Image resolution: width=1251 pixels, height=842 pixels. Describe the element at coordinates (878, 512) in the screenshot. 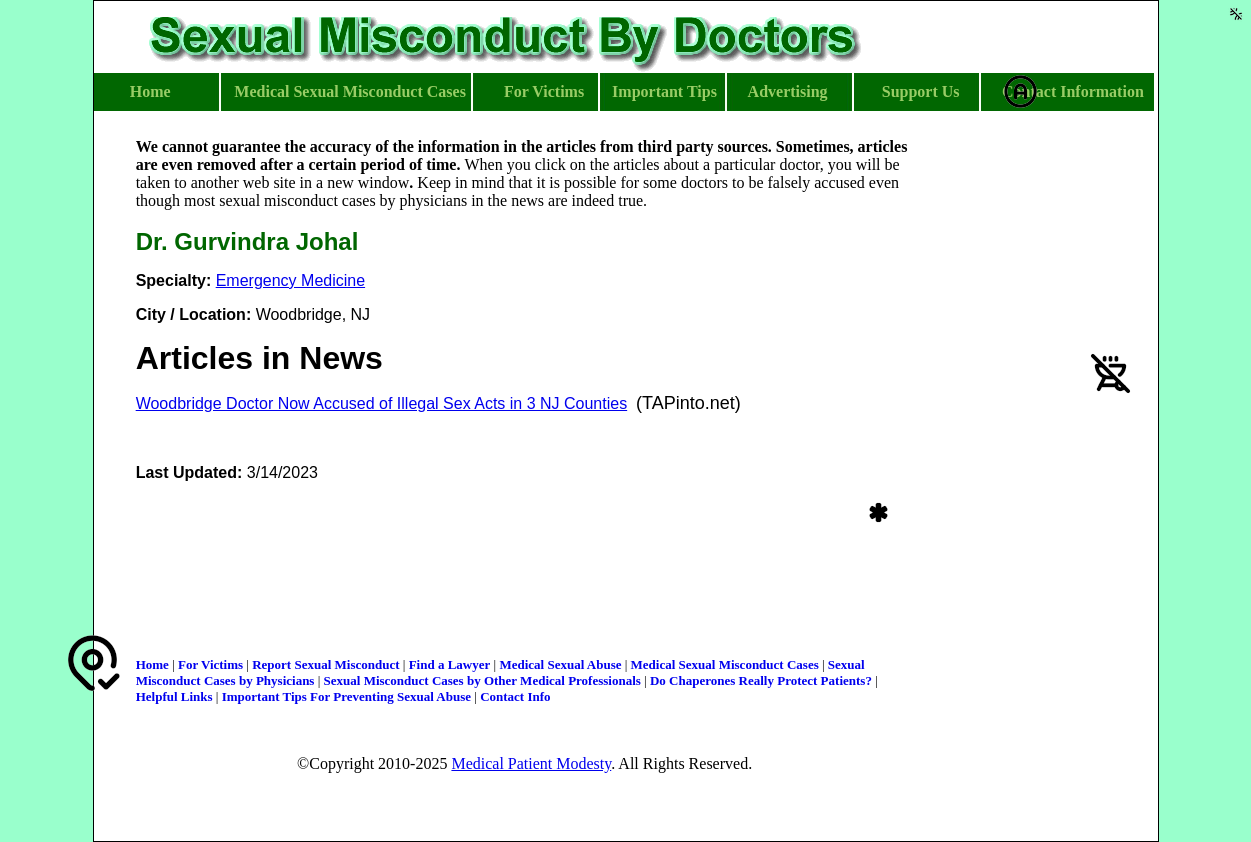

I see `access health or medical services` at that location.